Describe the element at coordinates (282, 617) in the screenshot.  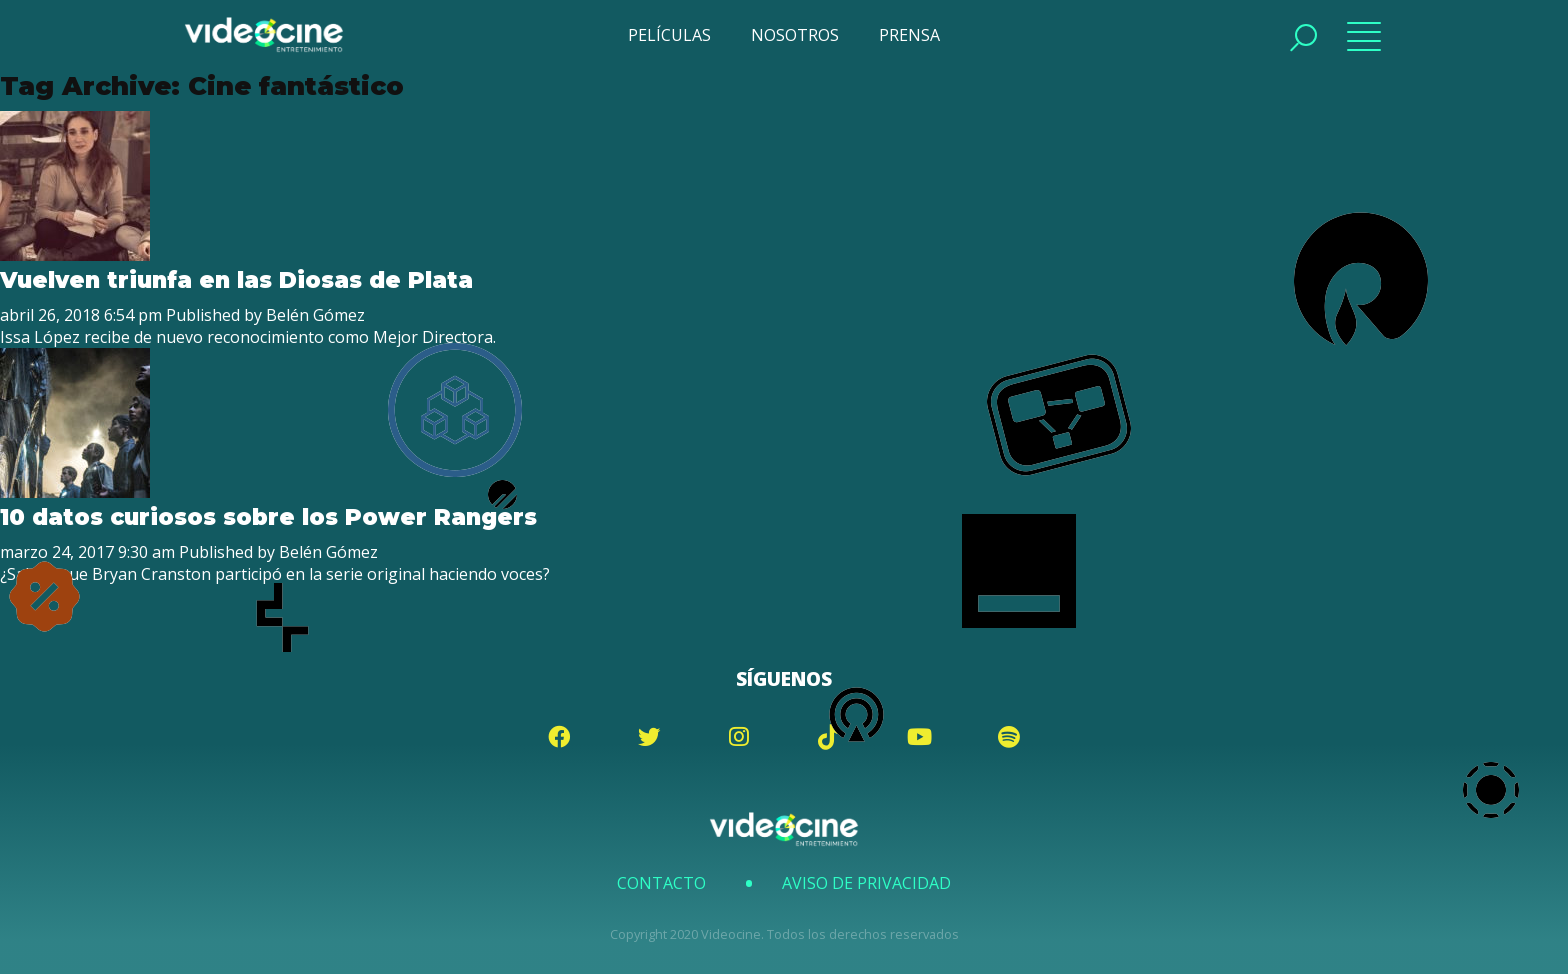
I see `deepcool brand logo` at that location.